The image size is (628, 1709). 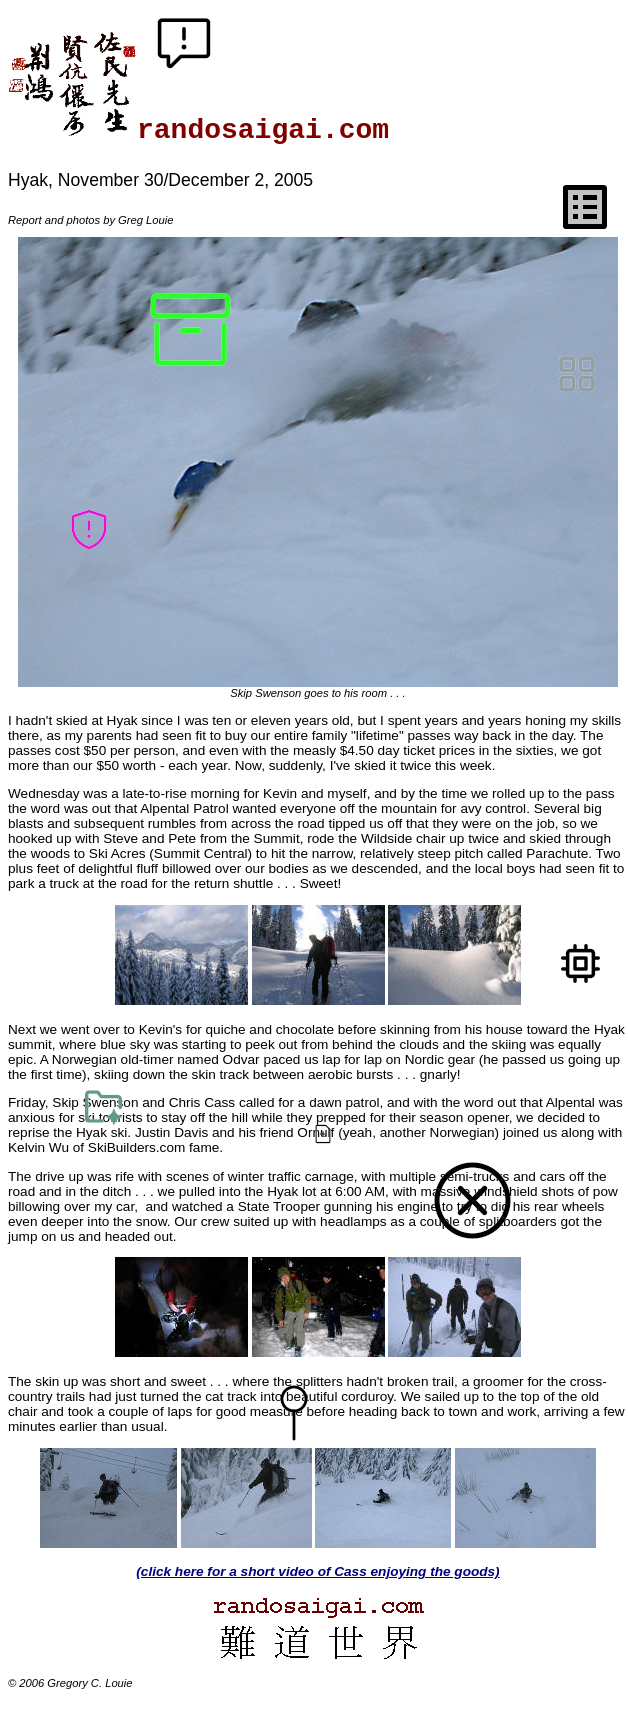 What do you see at coordinates (184, 42) in the screenshot?
I see `report an issue or problem` at bounding box center [184, 42].